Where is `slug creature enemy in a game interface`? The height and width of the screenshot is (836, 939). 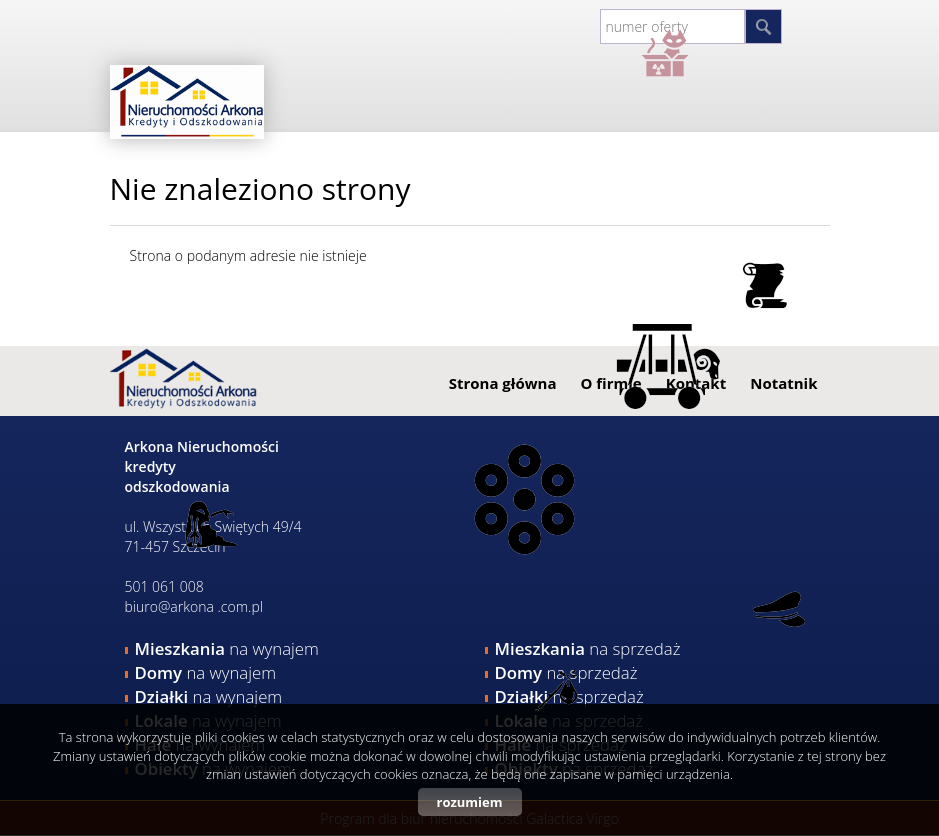
slug creature enemy in a game interface is located at coordinates (211, 524).